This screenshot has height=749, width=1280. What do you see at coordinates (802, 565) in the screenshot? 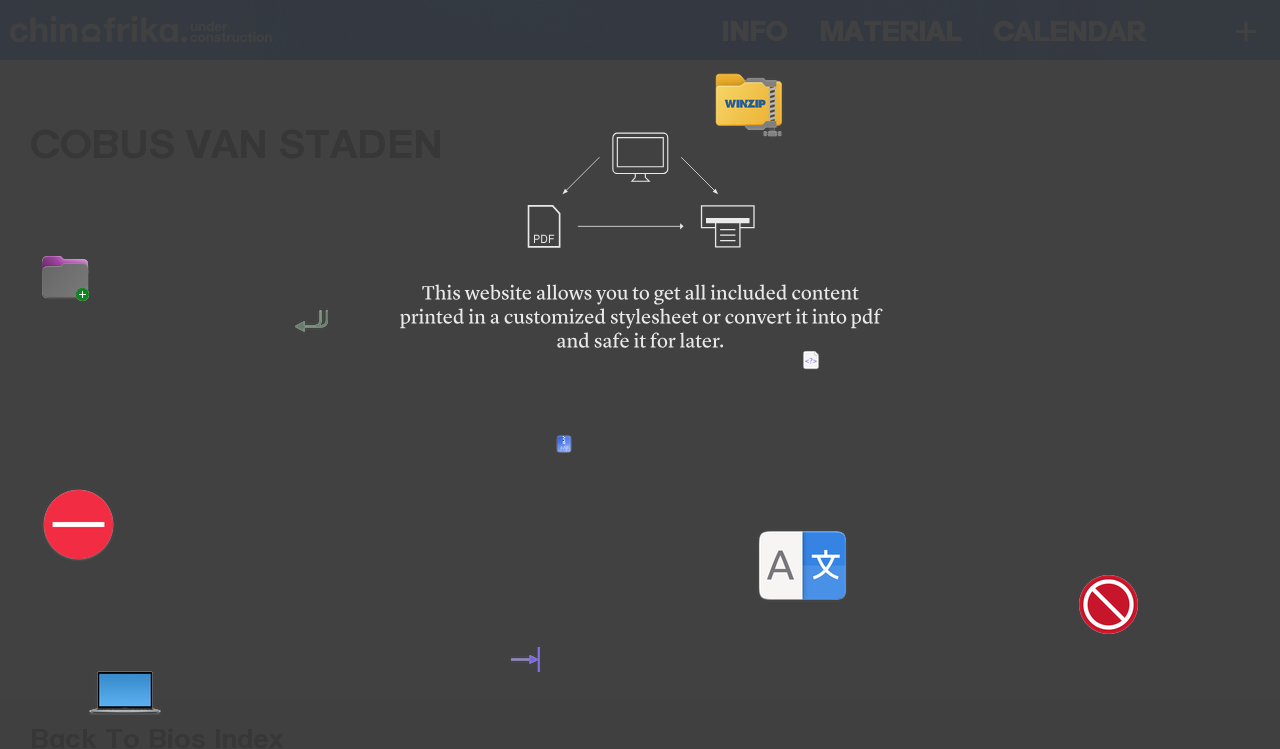
I see `access language and translation settings` at bounding box center [802, 565].